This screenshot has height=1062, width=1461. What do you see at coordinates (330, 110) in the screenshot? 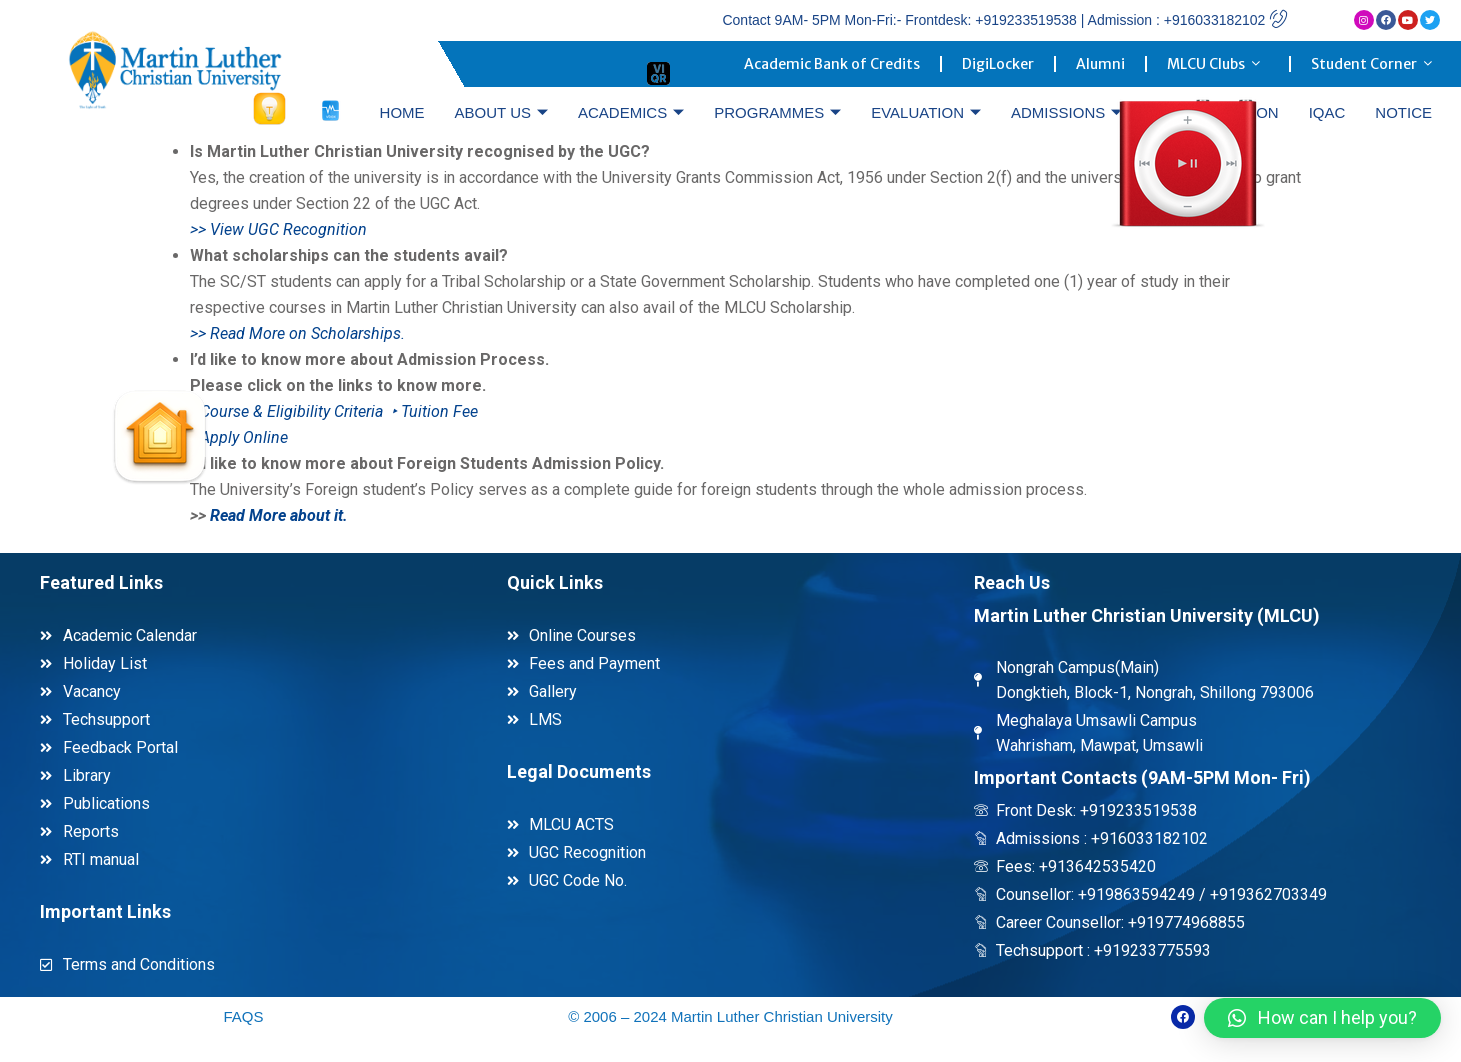
I see `virtualbox virtual machine configuration file` at bounding box center [330, 110].